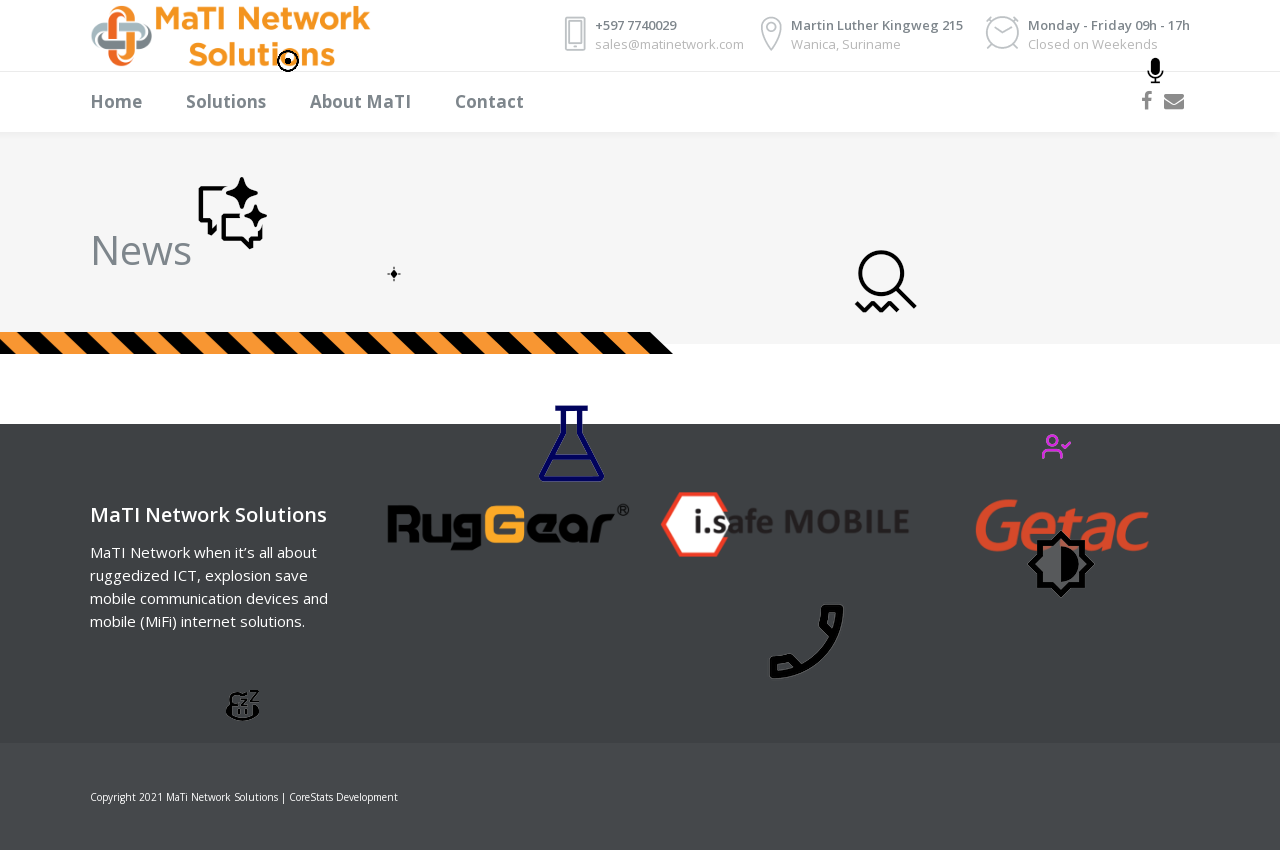 The height and width of the screenshot is (850, 1280). I want to click on verify or approve a user account, so click(1056, 446).